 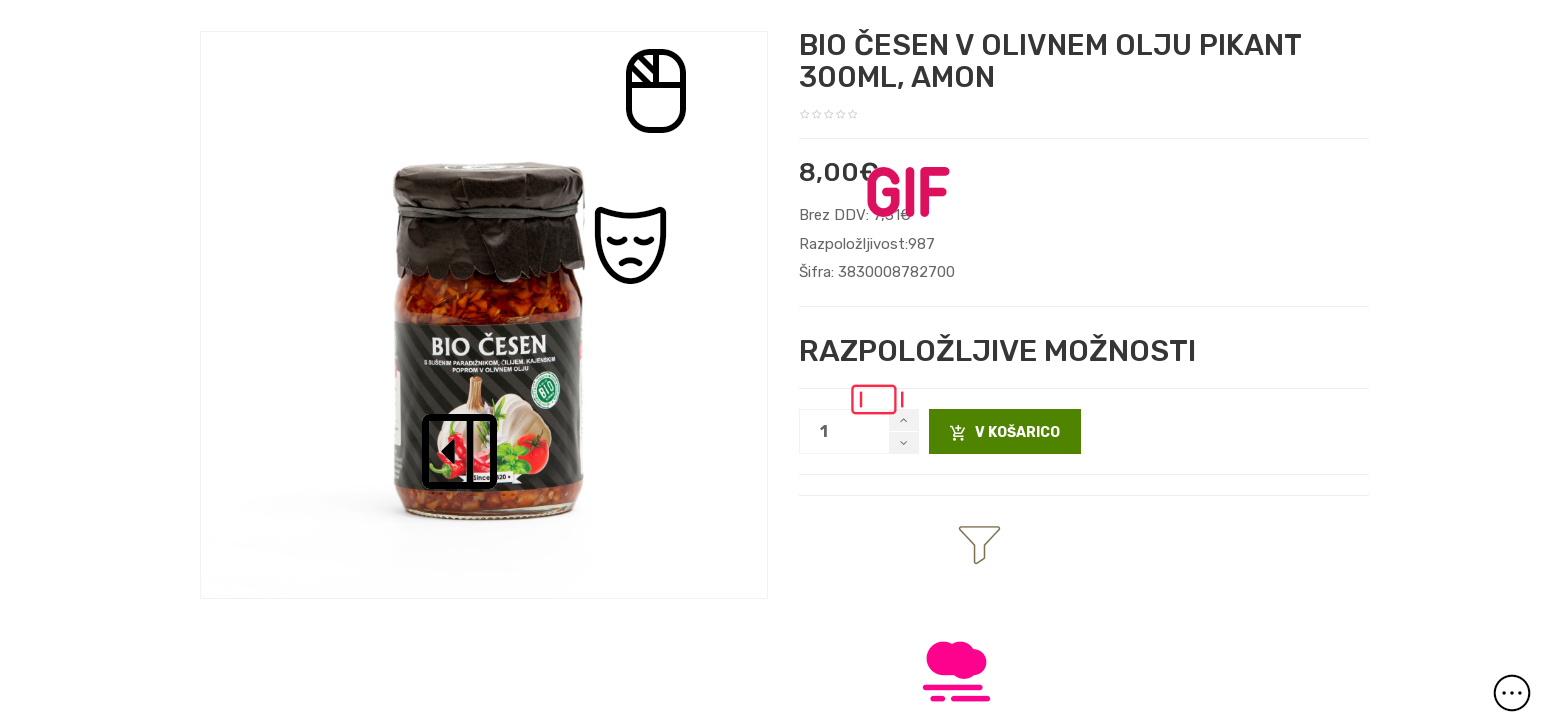 What do you see at coordinates (459, 451) in the screenshot?
I see `expand the sidebar panel` at bounding box center [459, 451].